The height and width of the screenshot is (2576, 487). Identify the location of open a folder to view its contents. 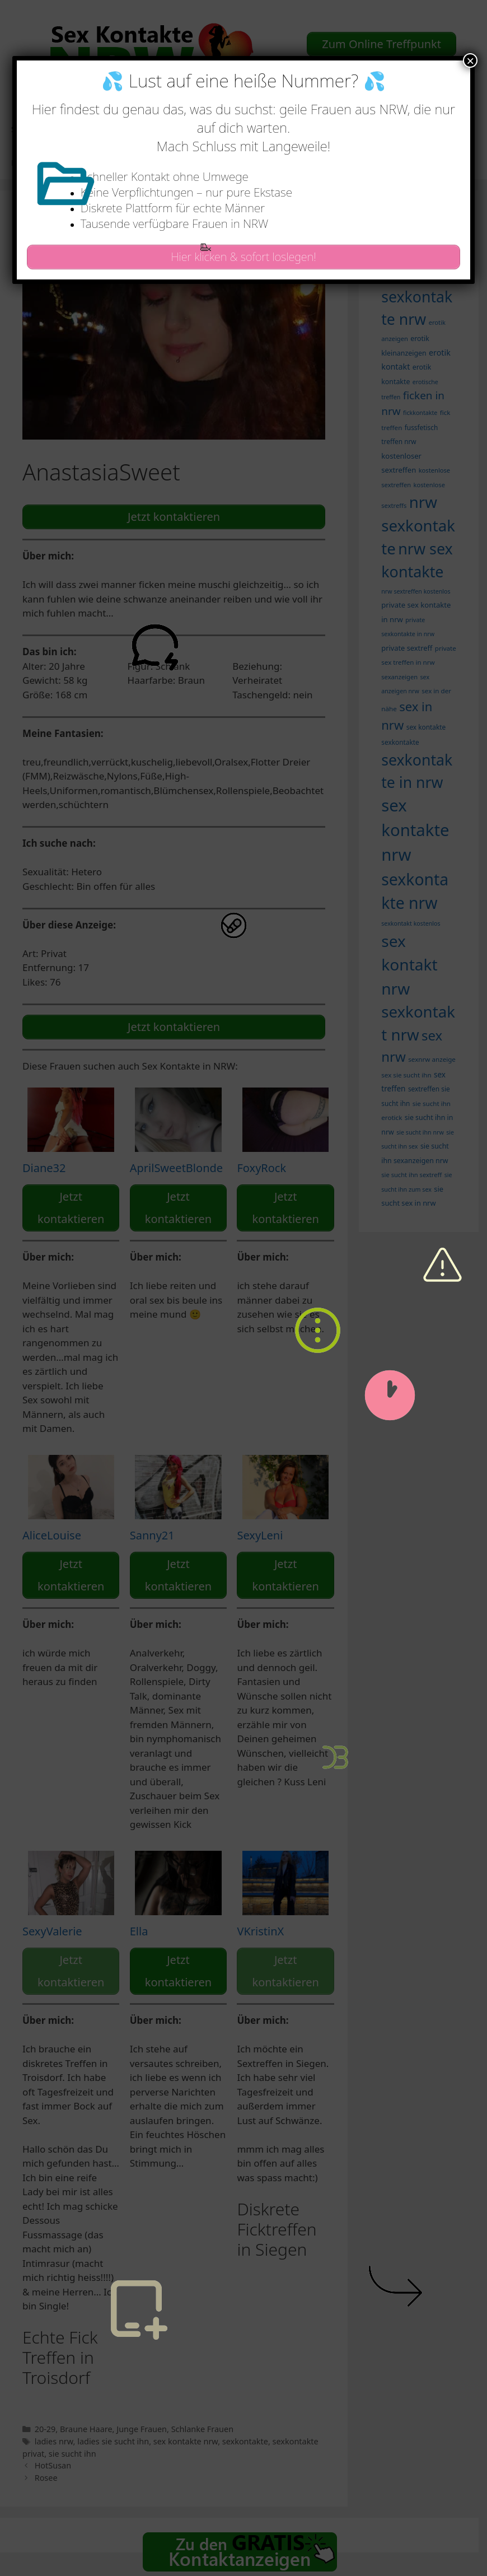
(64, 183).